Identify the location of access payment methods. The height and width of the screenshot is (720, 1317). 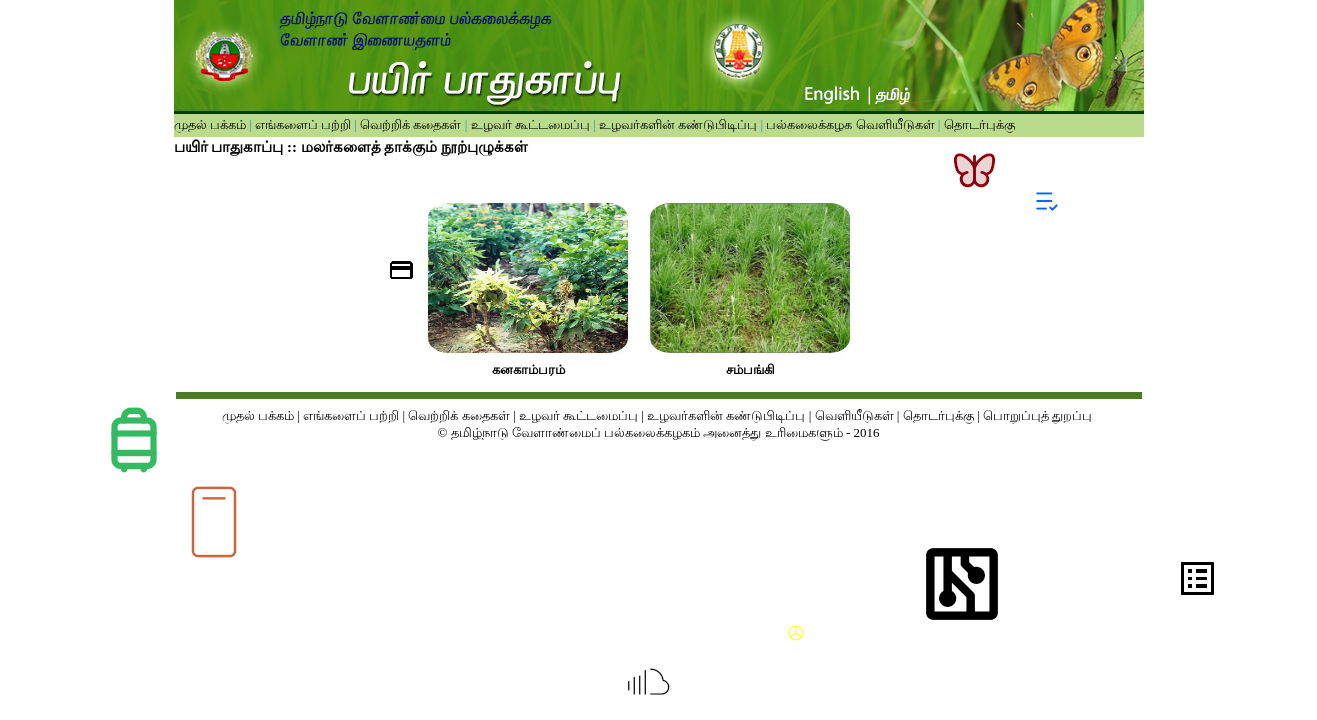
(401, 270).